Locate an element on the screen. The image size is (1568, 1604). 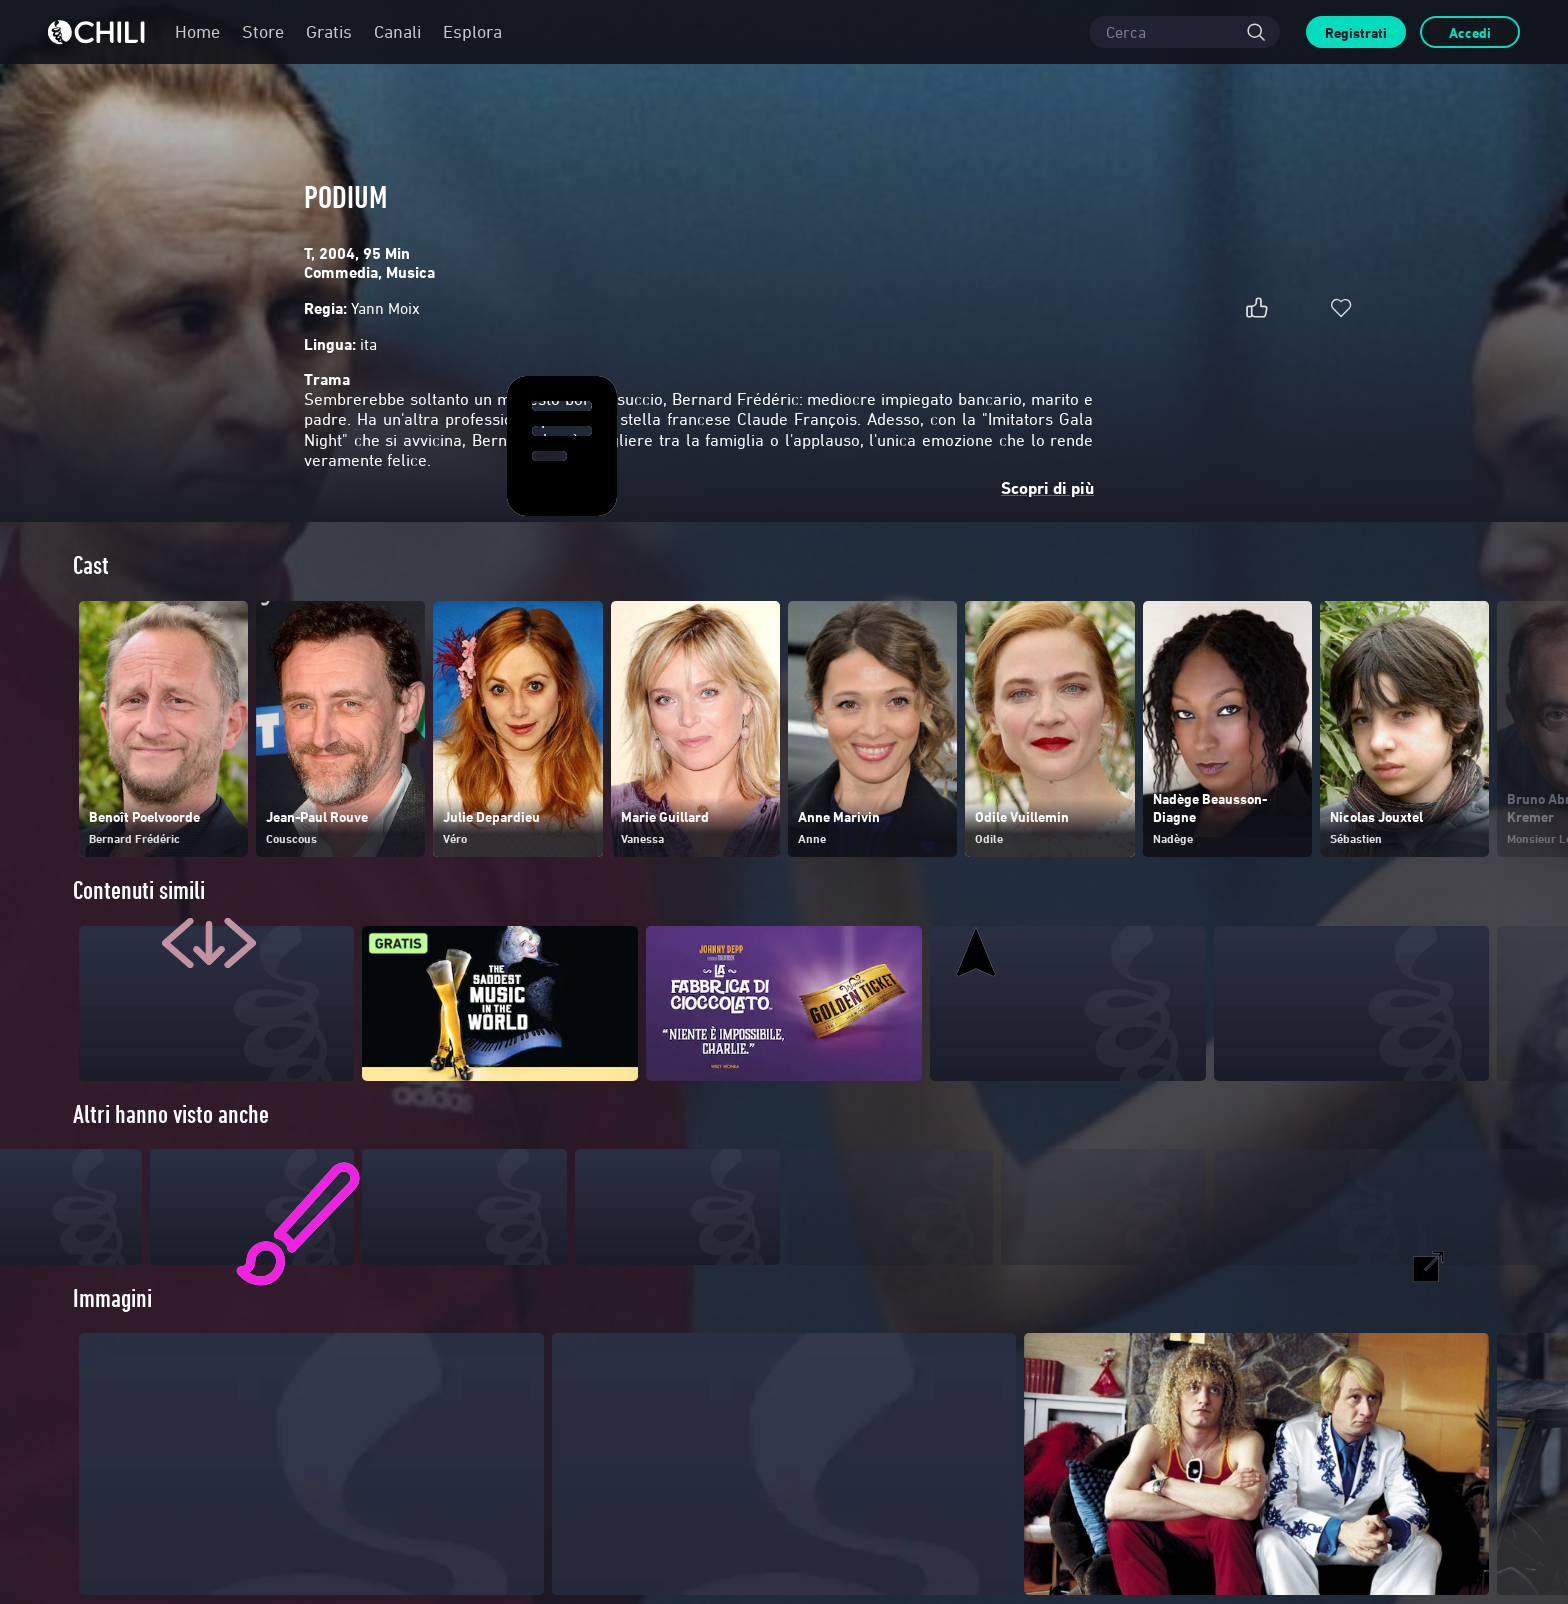
access drawing or painting tools is located at coordinates (298, 1224).